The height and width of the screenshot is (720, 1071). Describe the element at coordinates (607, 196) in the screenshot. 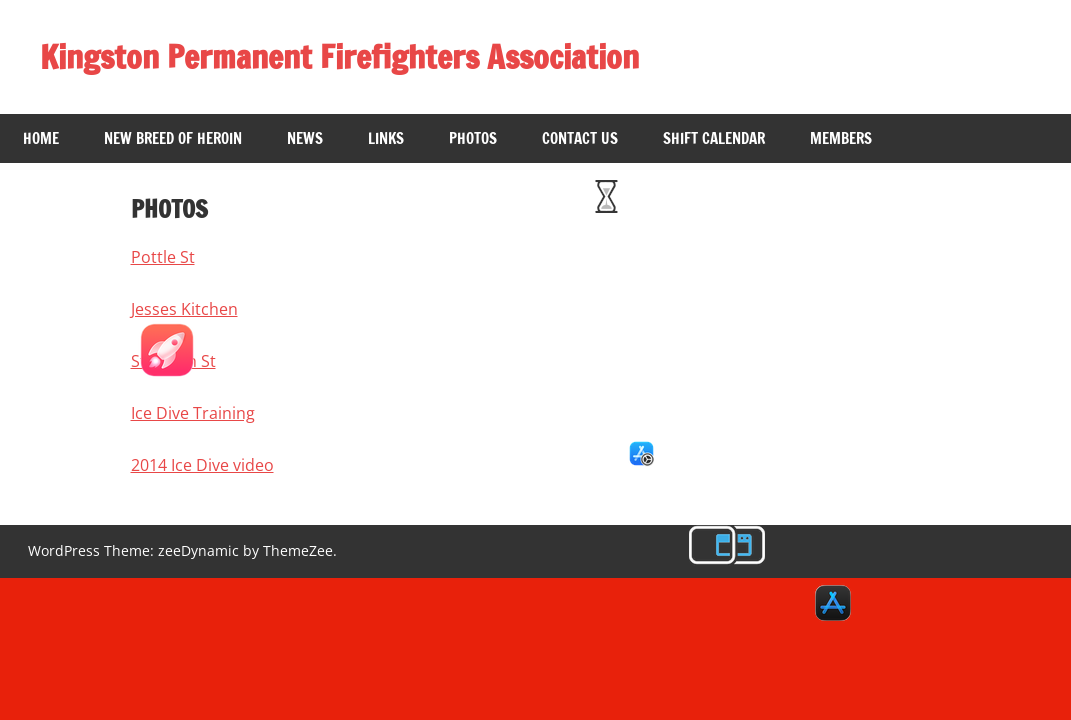

I see `access screen time settings` at that location.